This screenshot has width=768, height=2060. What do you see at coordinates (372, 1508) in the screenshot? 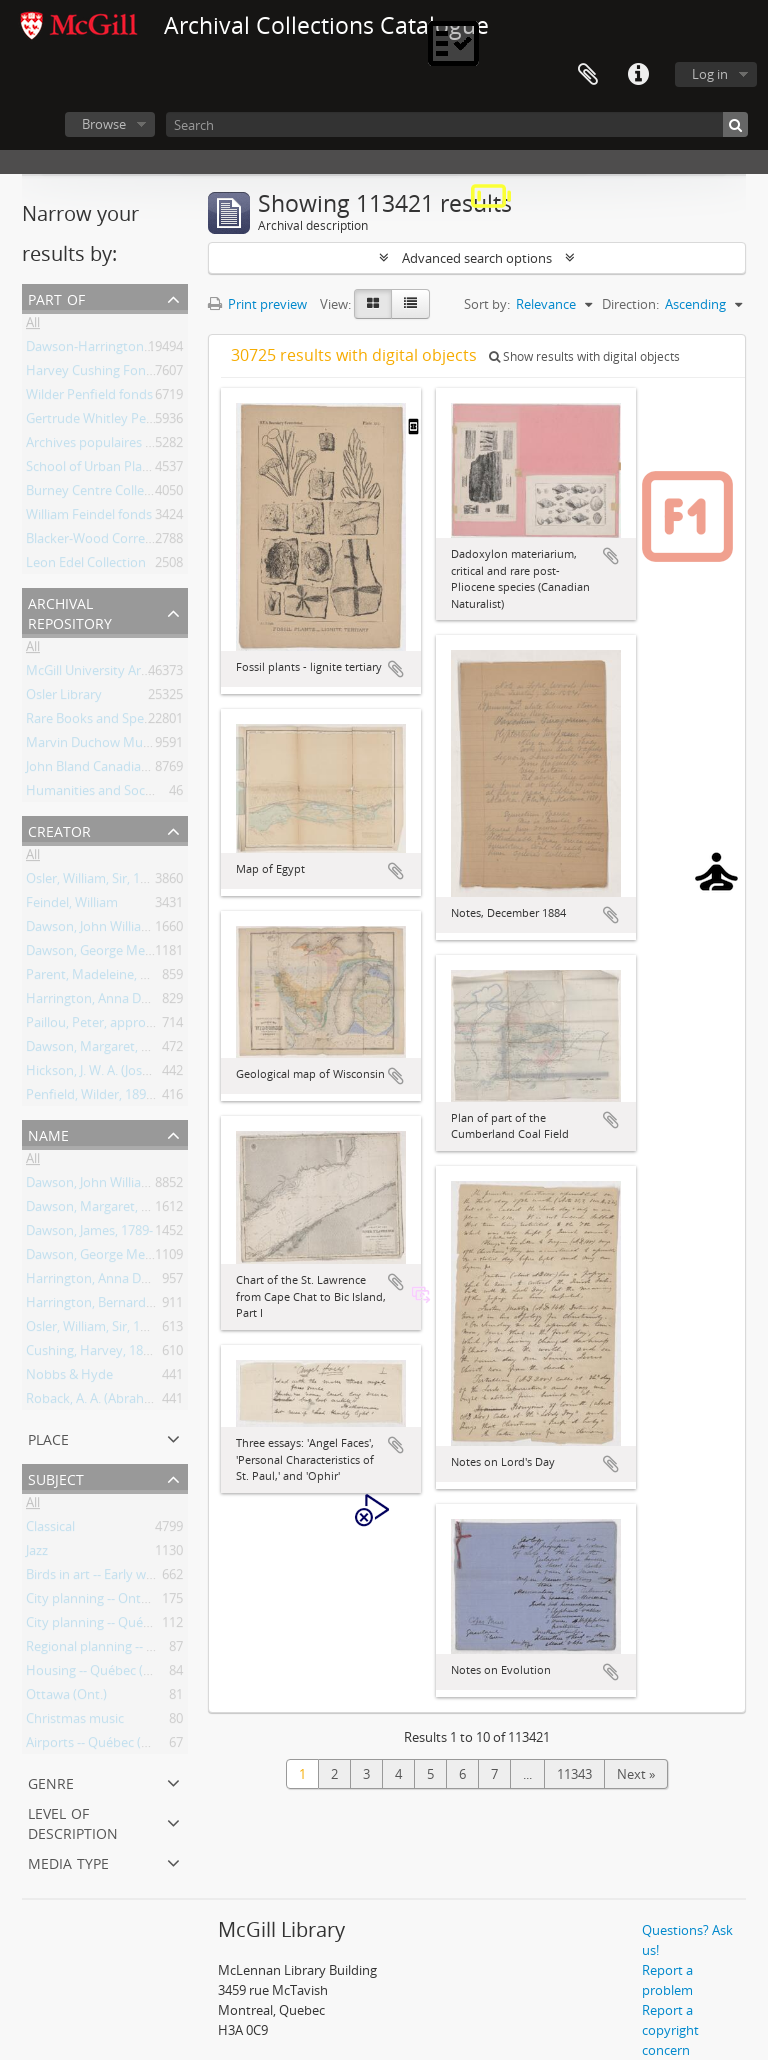
I see `run with errors detected` at bounding box center [372, 1508].